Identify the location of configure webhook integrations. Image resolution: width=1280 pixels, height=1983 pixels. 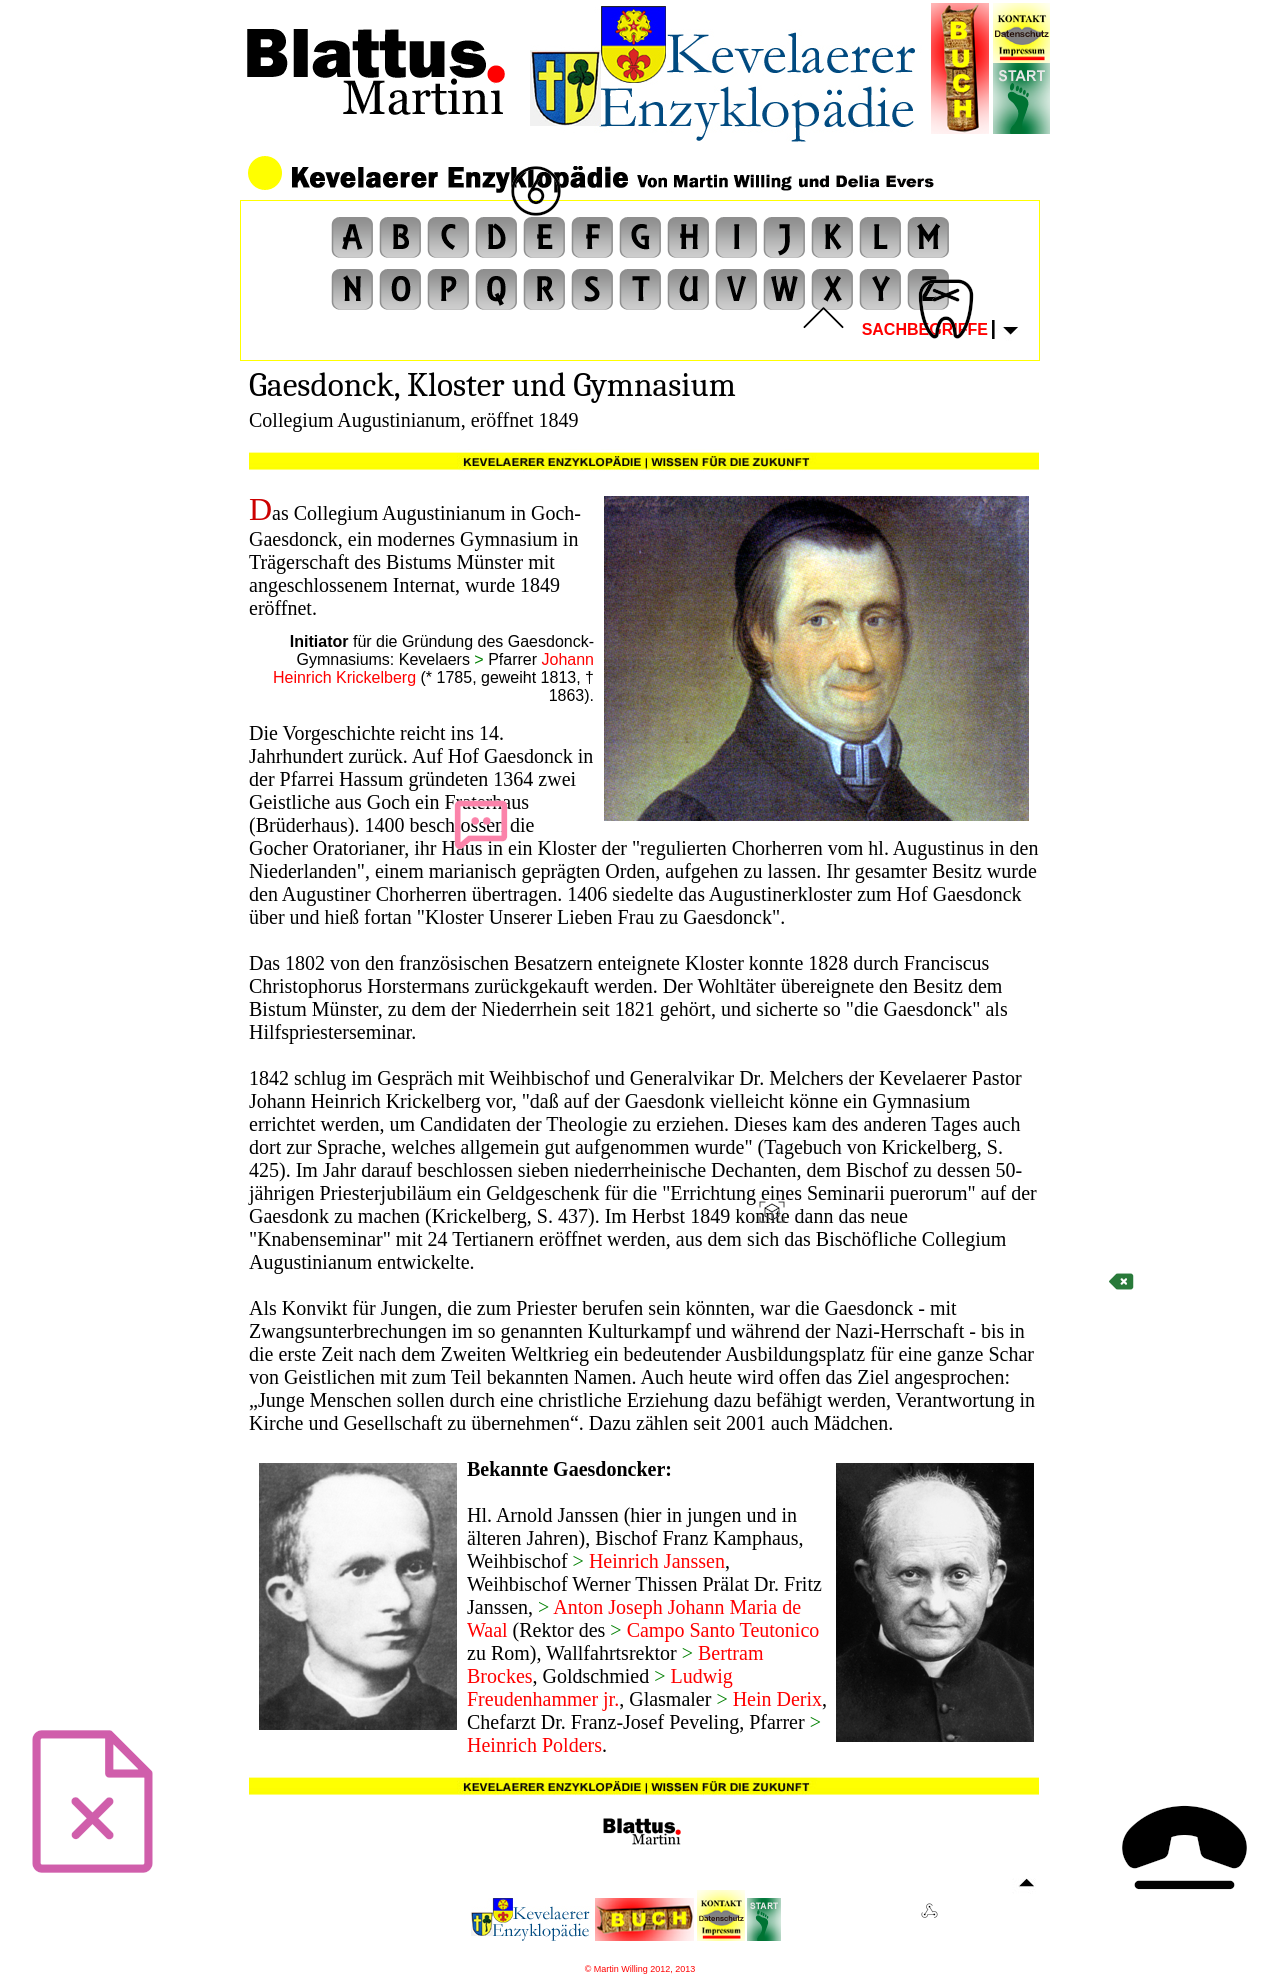
(929, 1911).